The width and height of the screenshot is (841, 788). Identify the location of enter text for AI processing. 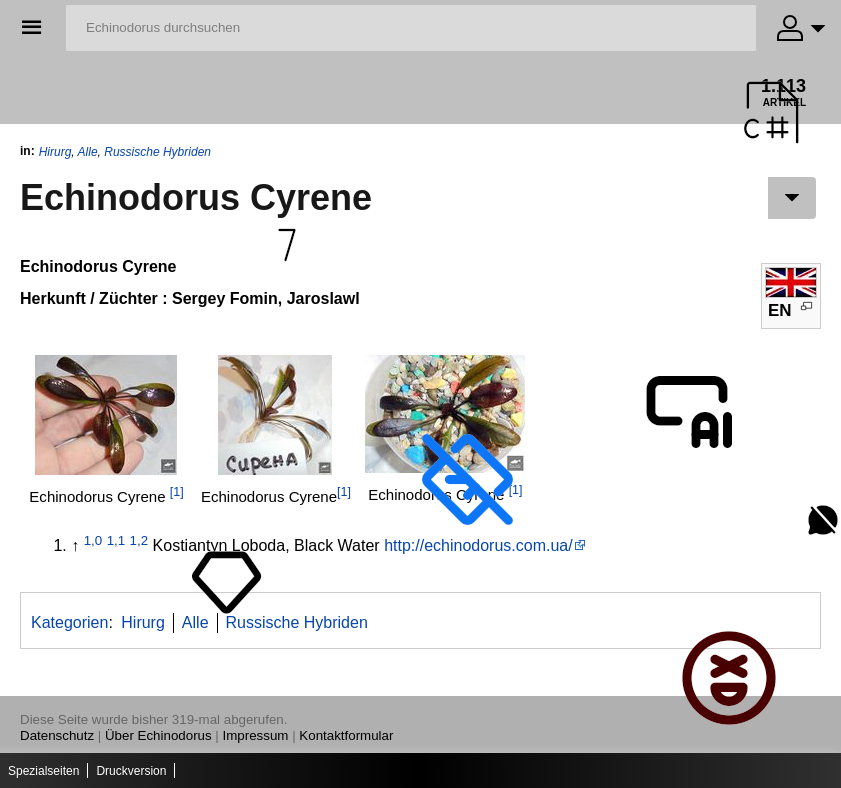
(687, 403).